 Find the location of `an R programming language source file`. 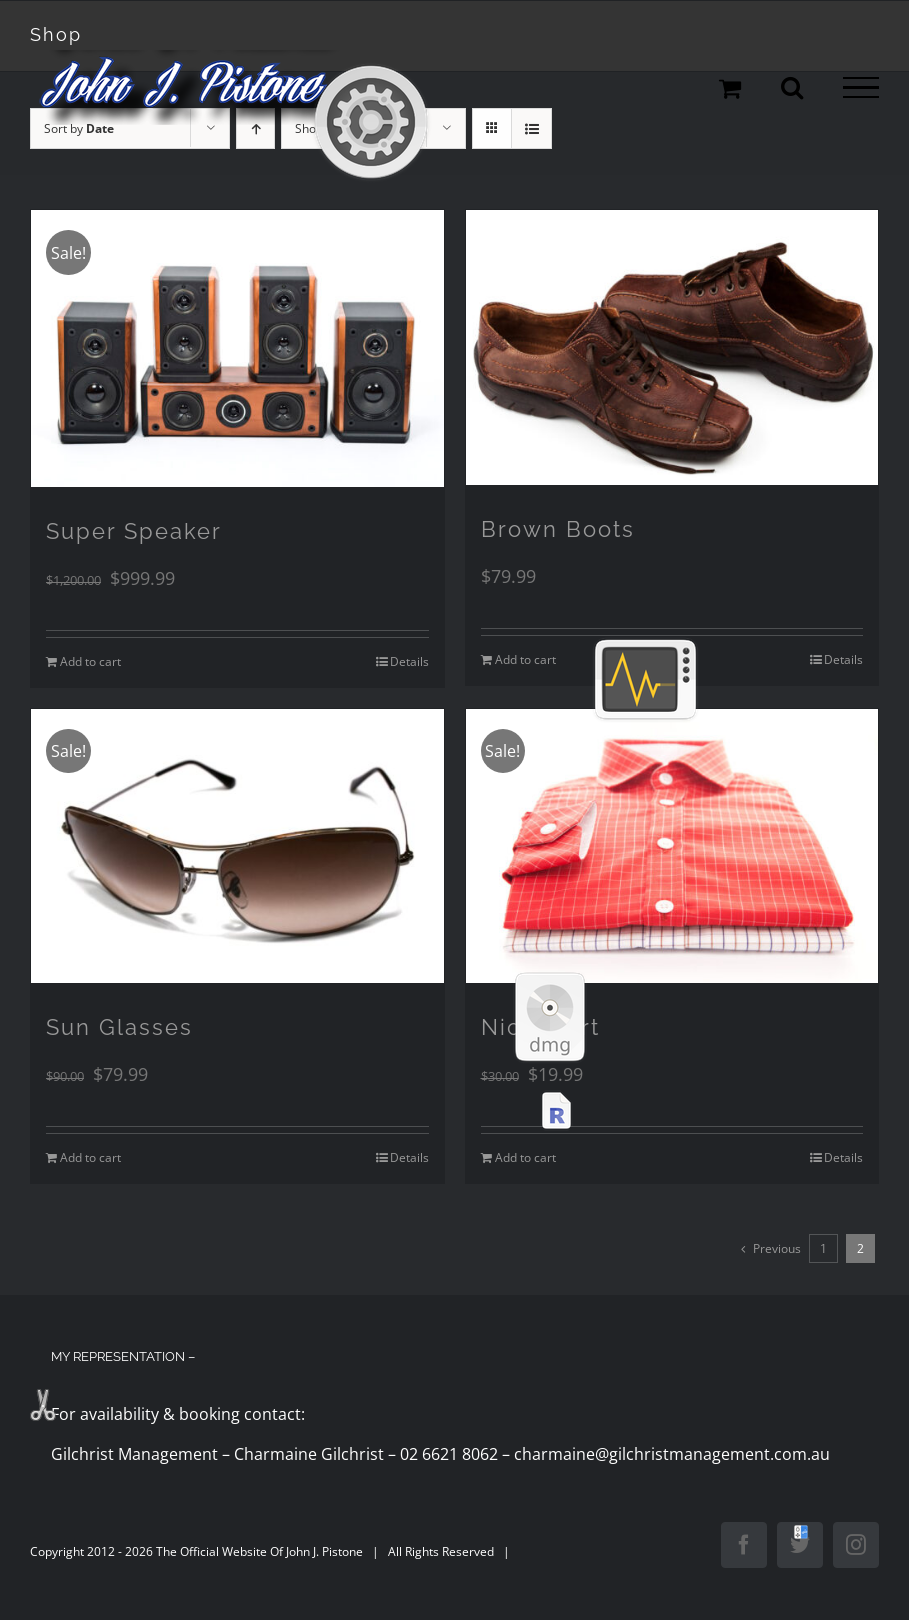

an R programming language source file is located at coordinates (556, 1110).